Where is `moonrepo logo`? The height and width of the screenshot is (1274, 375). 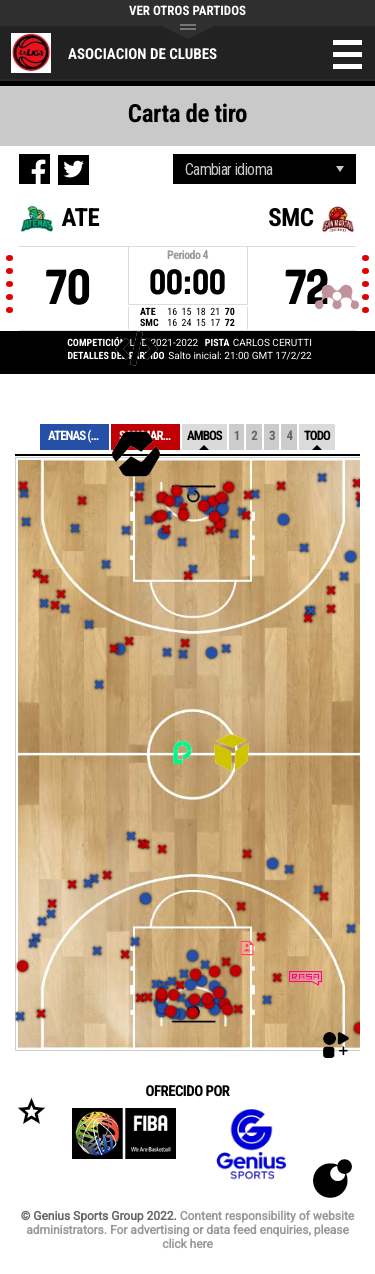
moonrepo logo is located at coordinates (332, 1178).